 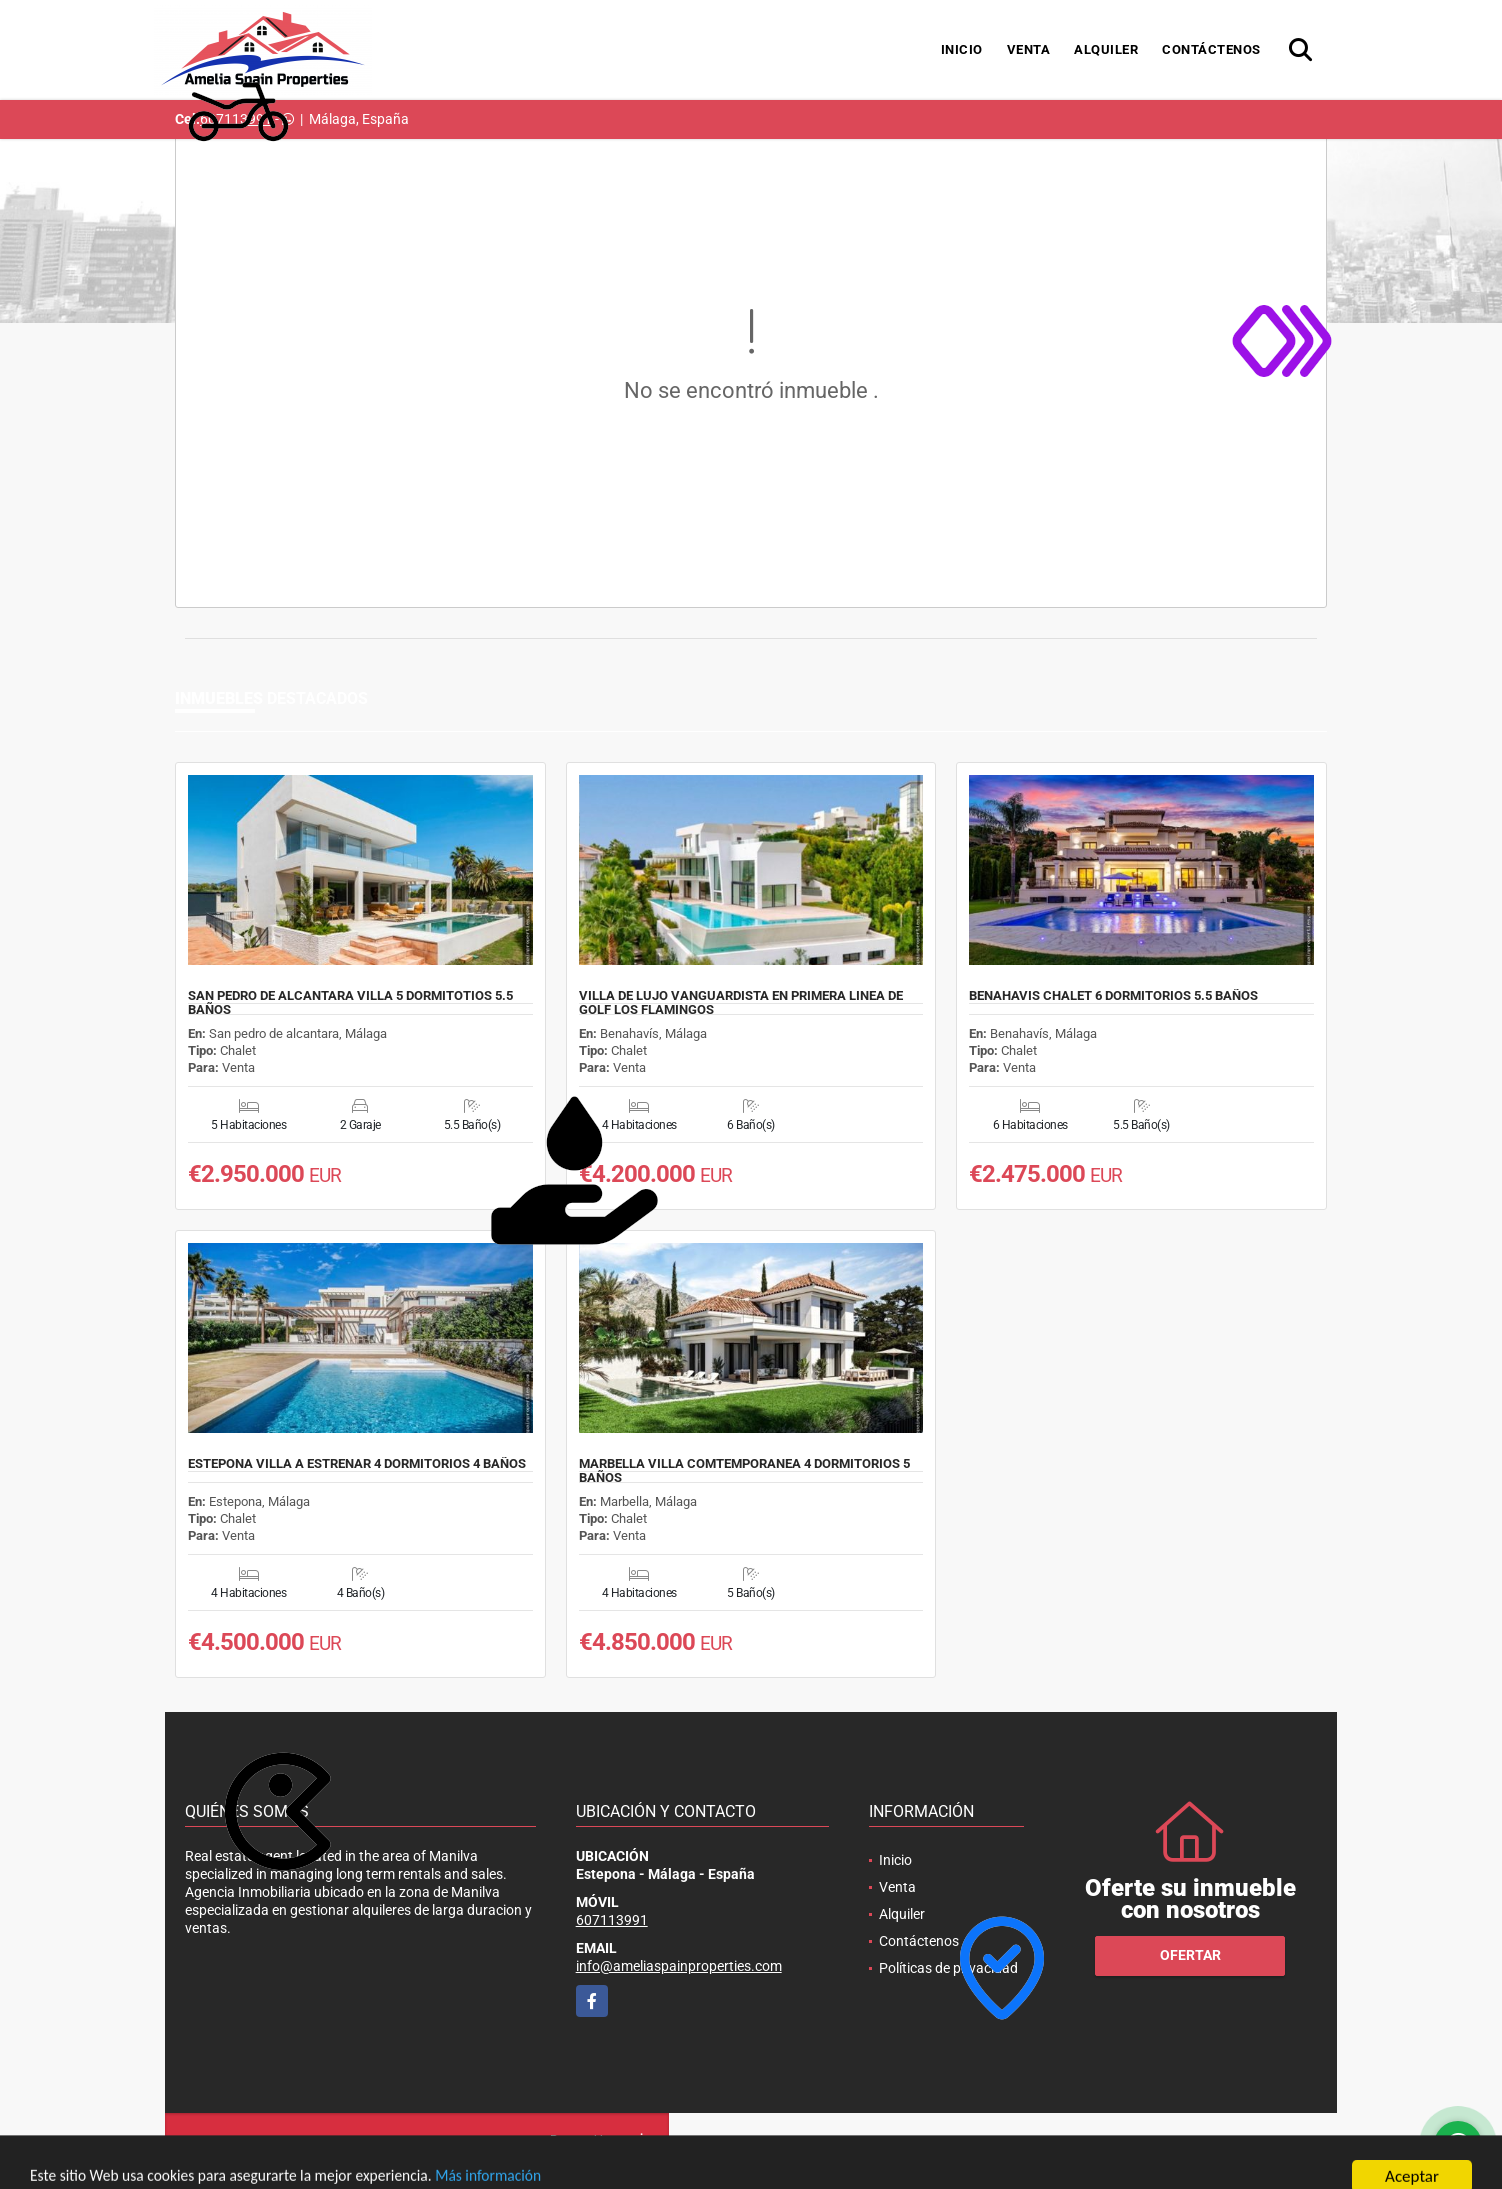 I want to click on confirmed or verified location, so click(x=1002, y=1968).